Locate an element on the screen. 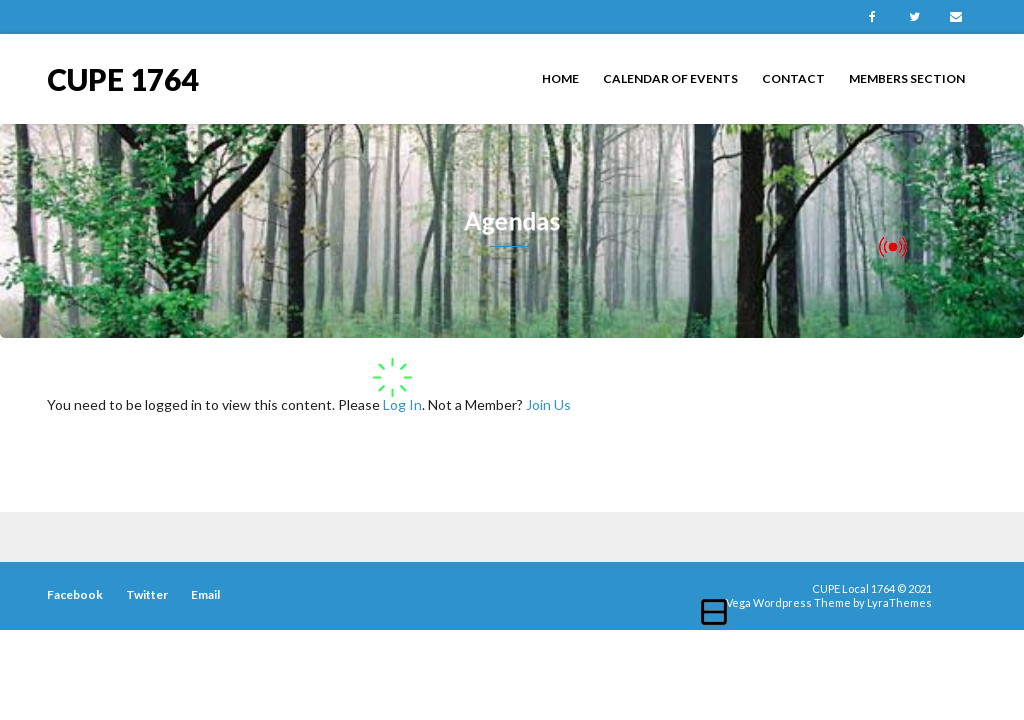 The image size is (1024, 720). split view horizontally is located at coordinates (714, 612).